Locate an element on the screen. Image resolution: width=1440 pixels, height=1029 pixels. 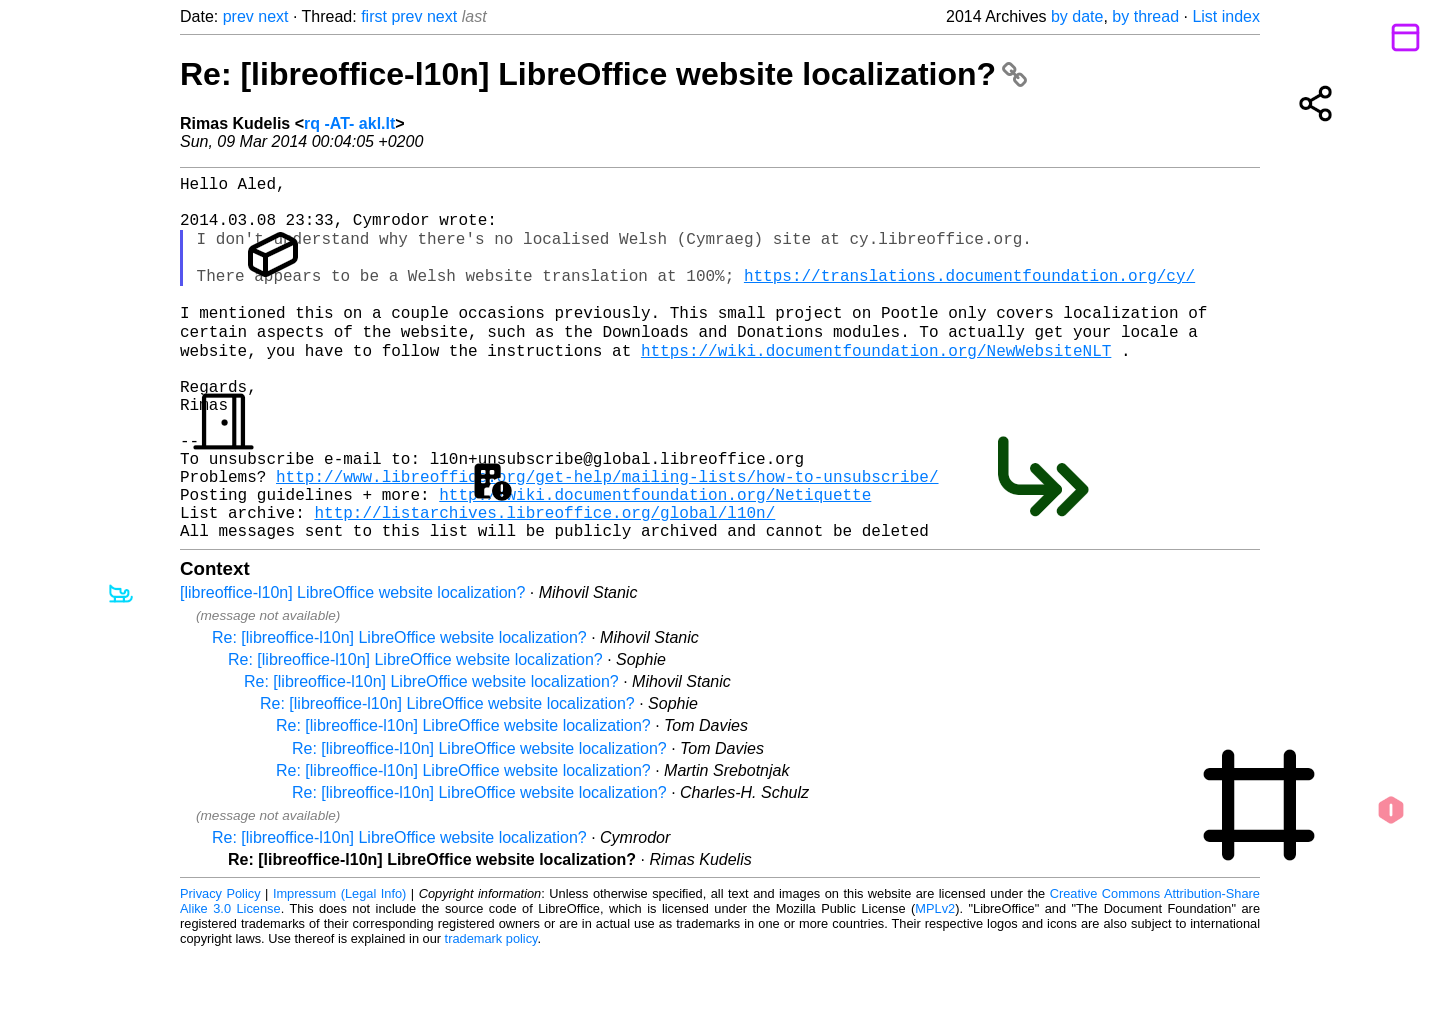
building or property alert notification is located at coordinates (492, 481).